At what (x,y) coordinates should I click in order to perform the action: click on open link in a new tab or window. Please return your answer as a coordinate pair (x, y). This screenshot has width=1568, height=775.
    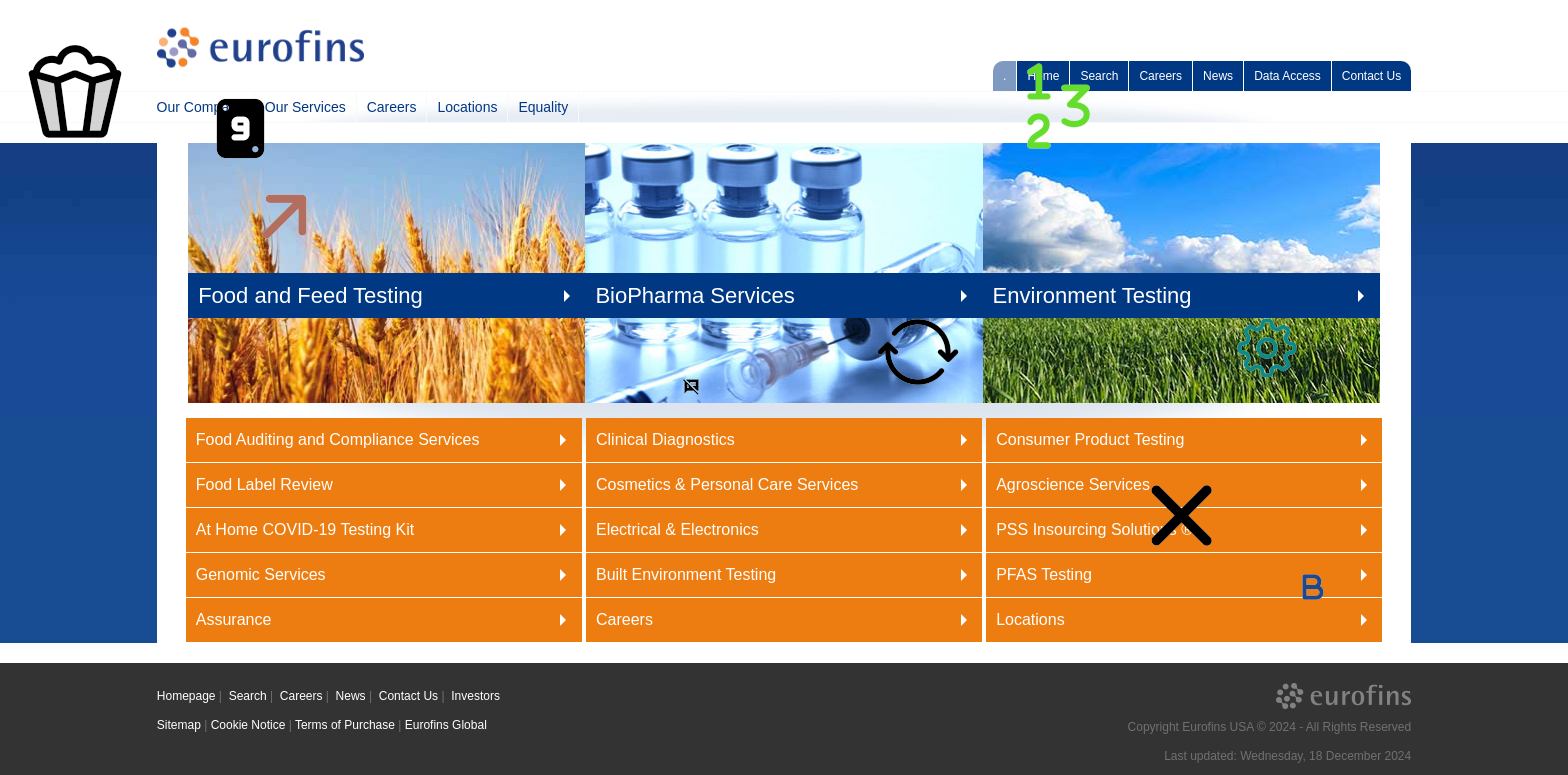
    Looking at the image, I should click on (284, 216).